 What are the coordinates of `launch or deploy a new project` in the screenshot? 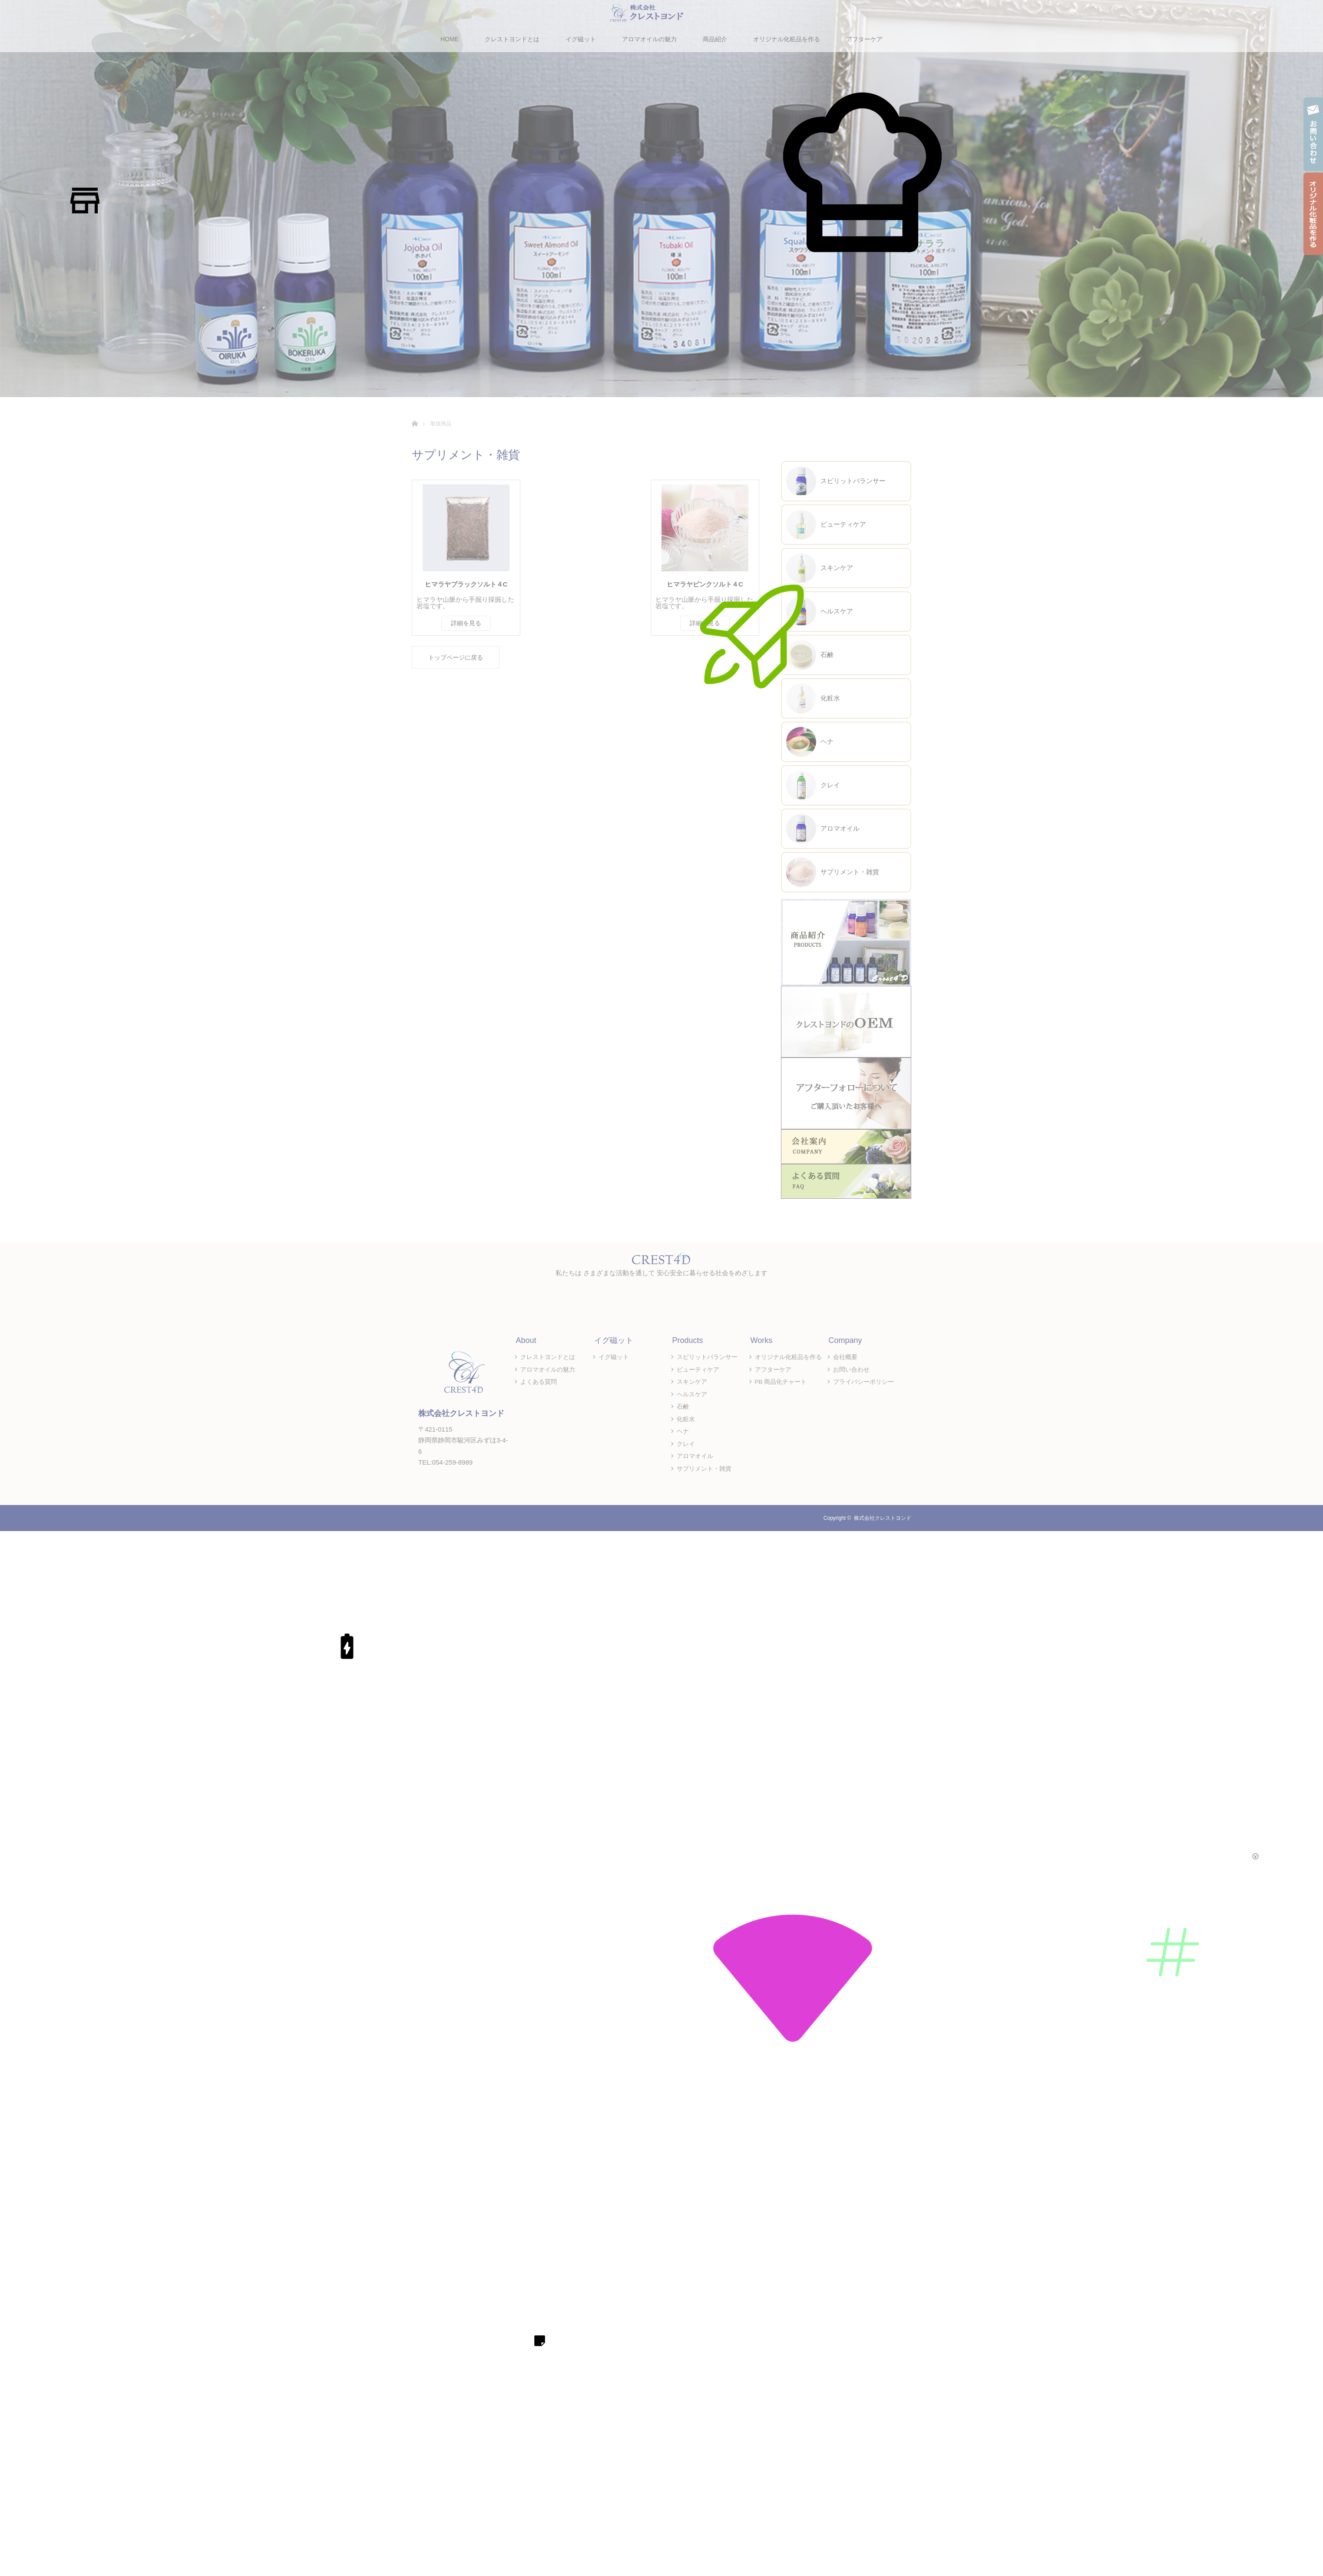 It's located at (754, 634).